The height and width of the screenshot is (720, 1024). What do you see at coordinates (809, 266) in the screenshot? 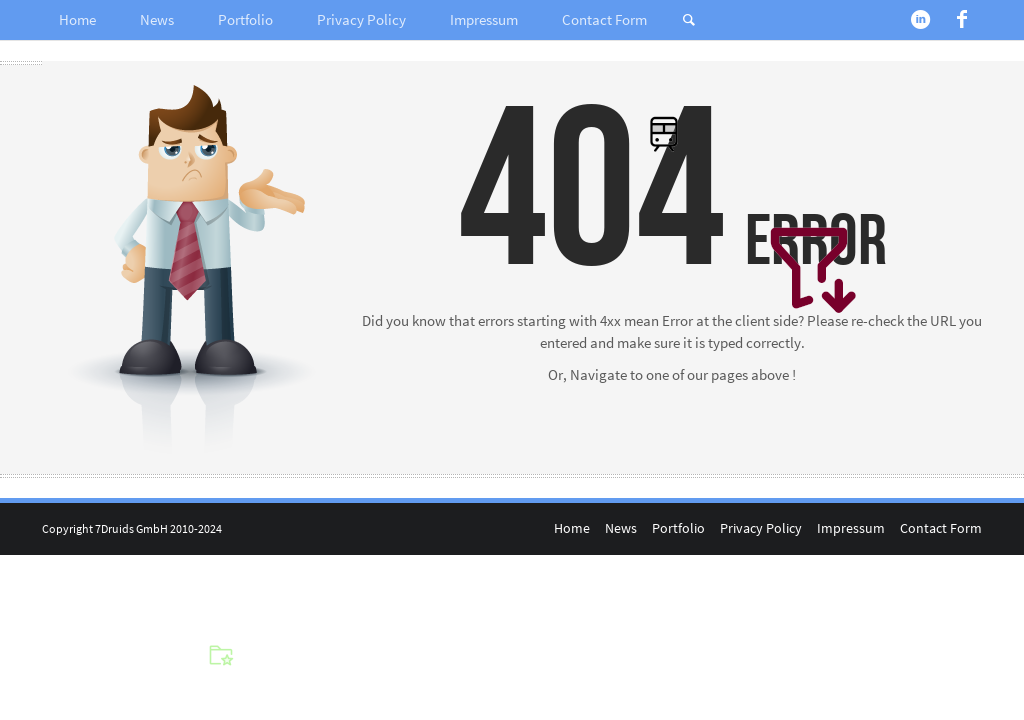
I see `sort filtered results in descending order` at bounding box center [809, 266].